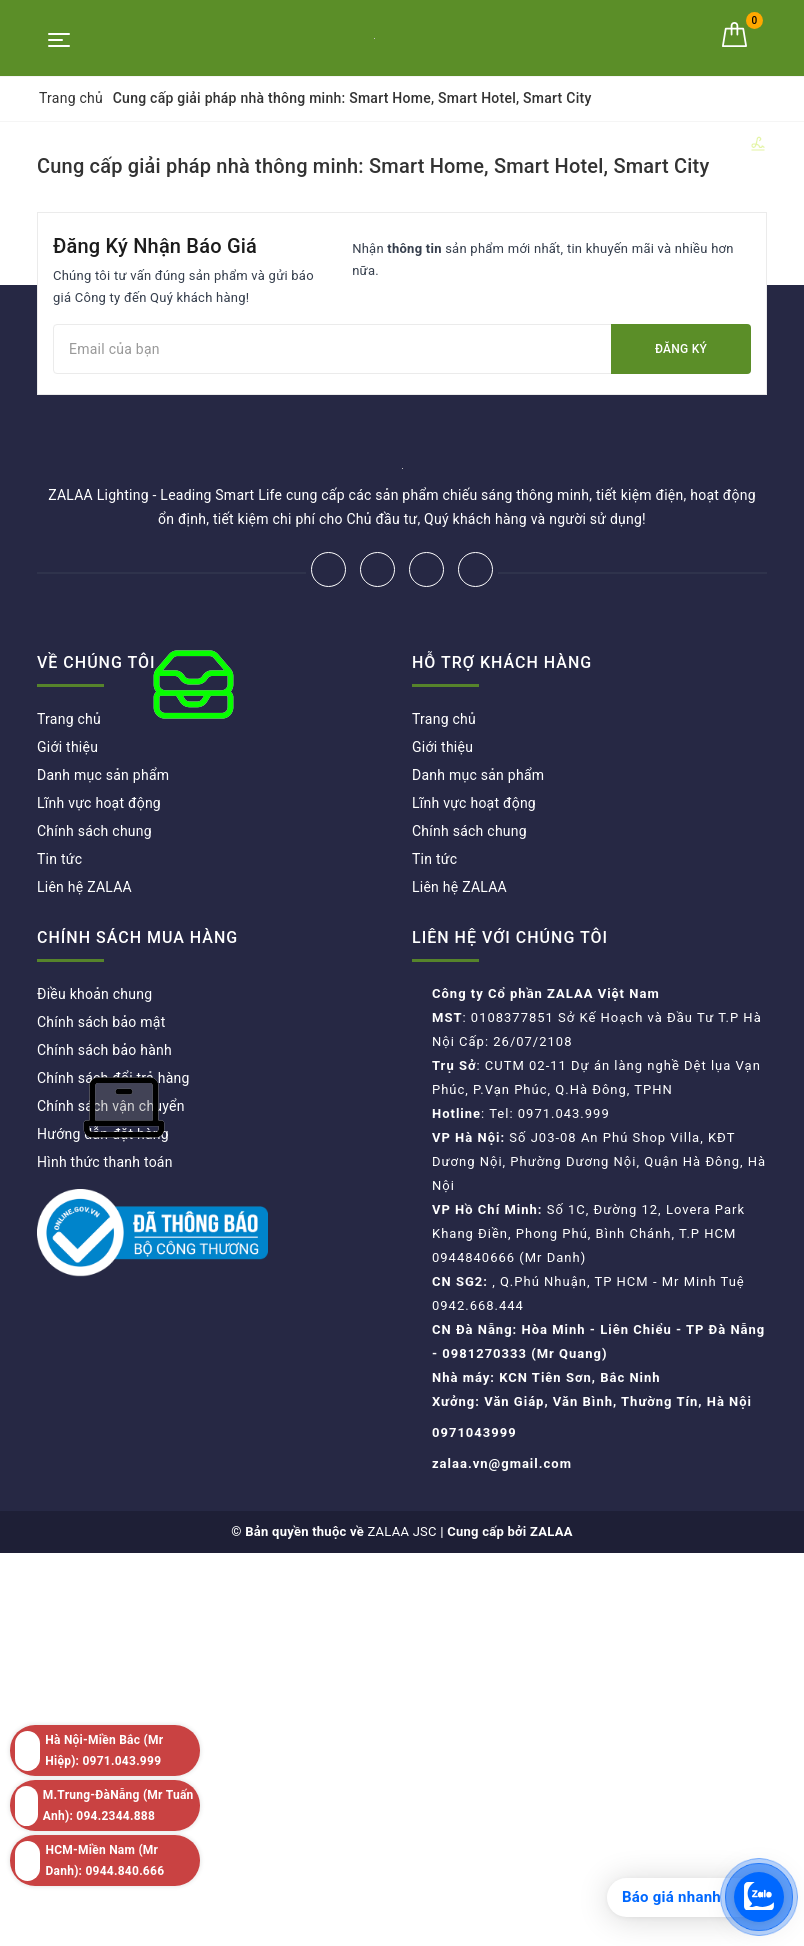 This screenshot has width=804, height=1946. Describe the element at coordinates (193, 684) in the screenshot. I see `view all inboxes` at that location.